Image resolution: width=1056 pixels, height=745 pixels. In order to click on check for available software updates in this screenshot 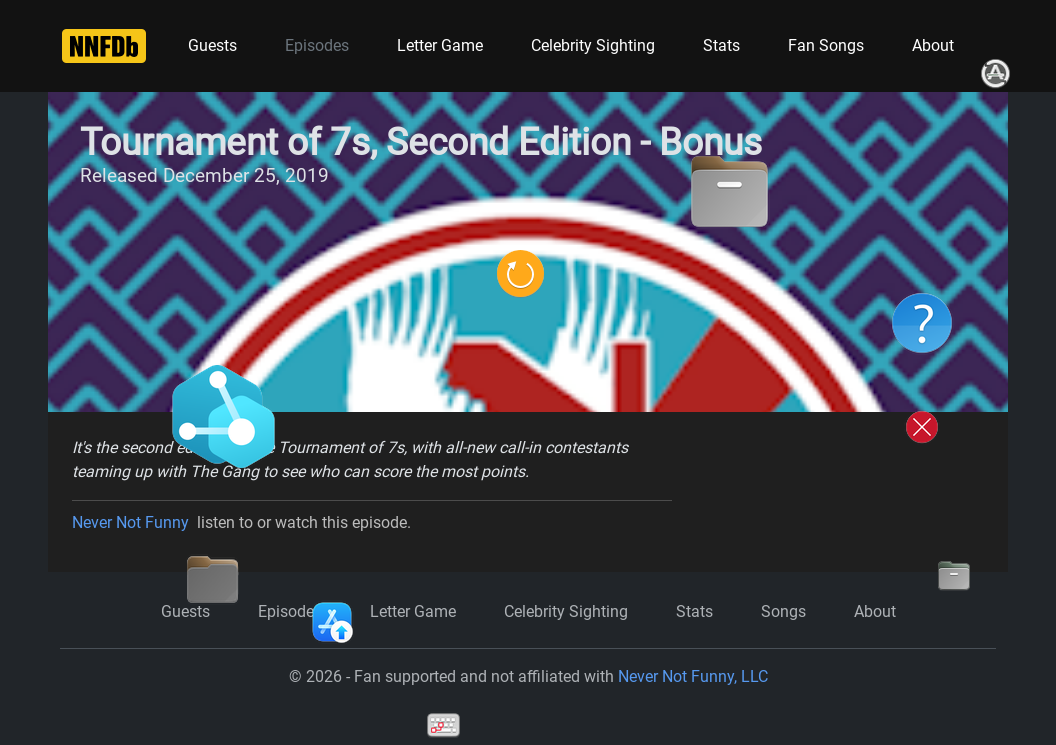, I will do `click(995, 73)`.